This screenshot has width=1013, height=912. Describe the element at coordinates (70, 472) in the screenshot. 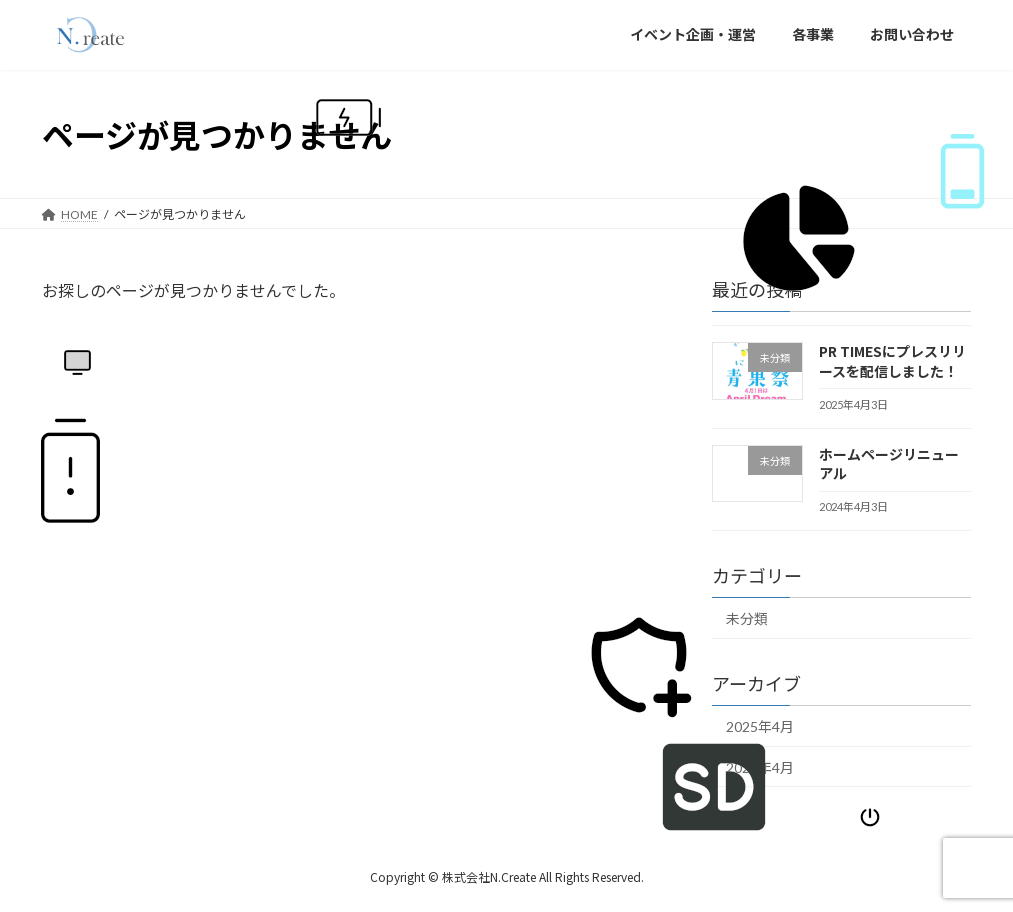

I see `indicates low battery warning` at that location.